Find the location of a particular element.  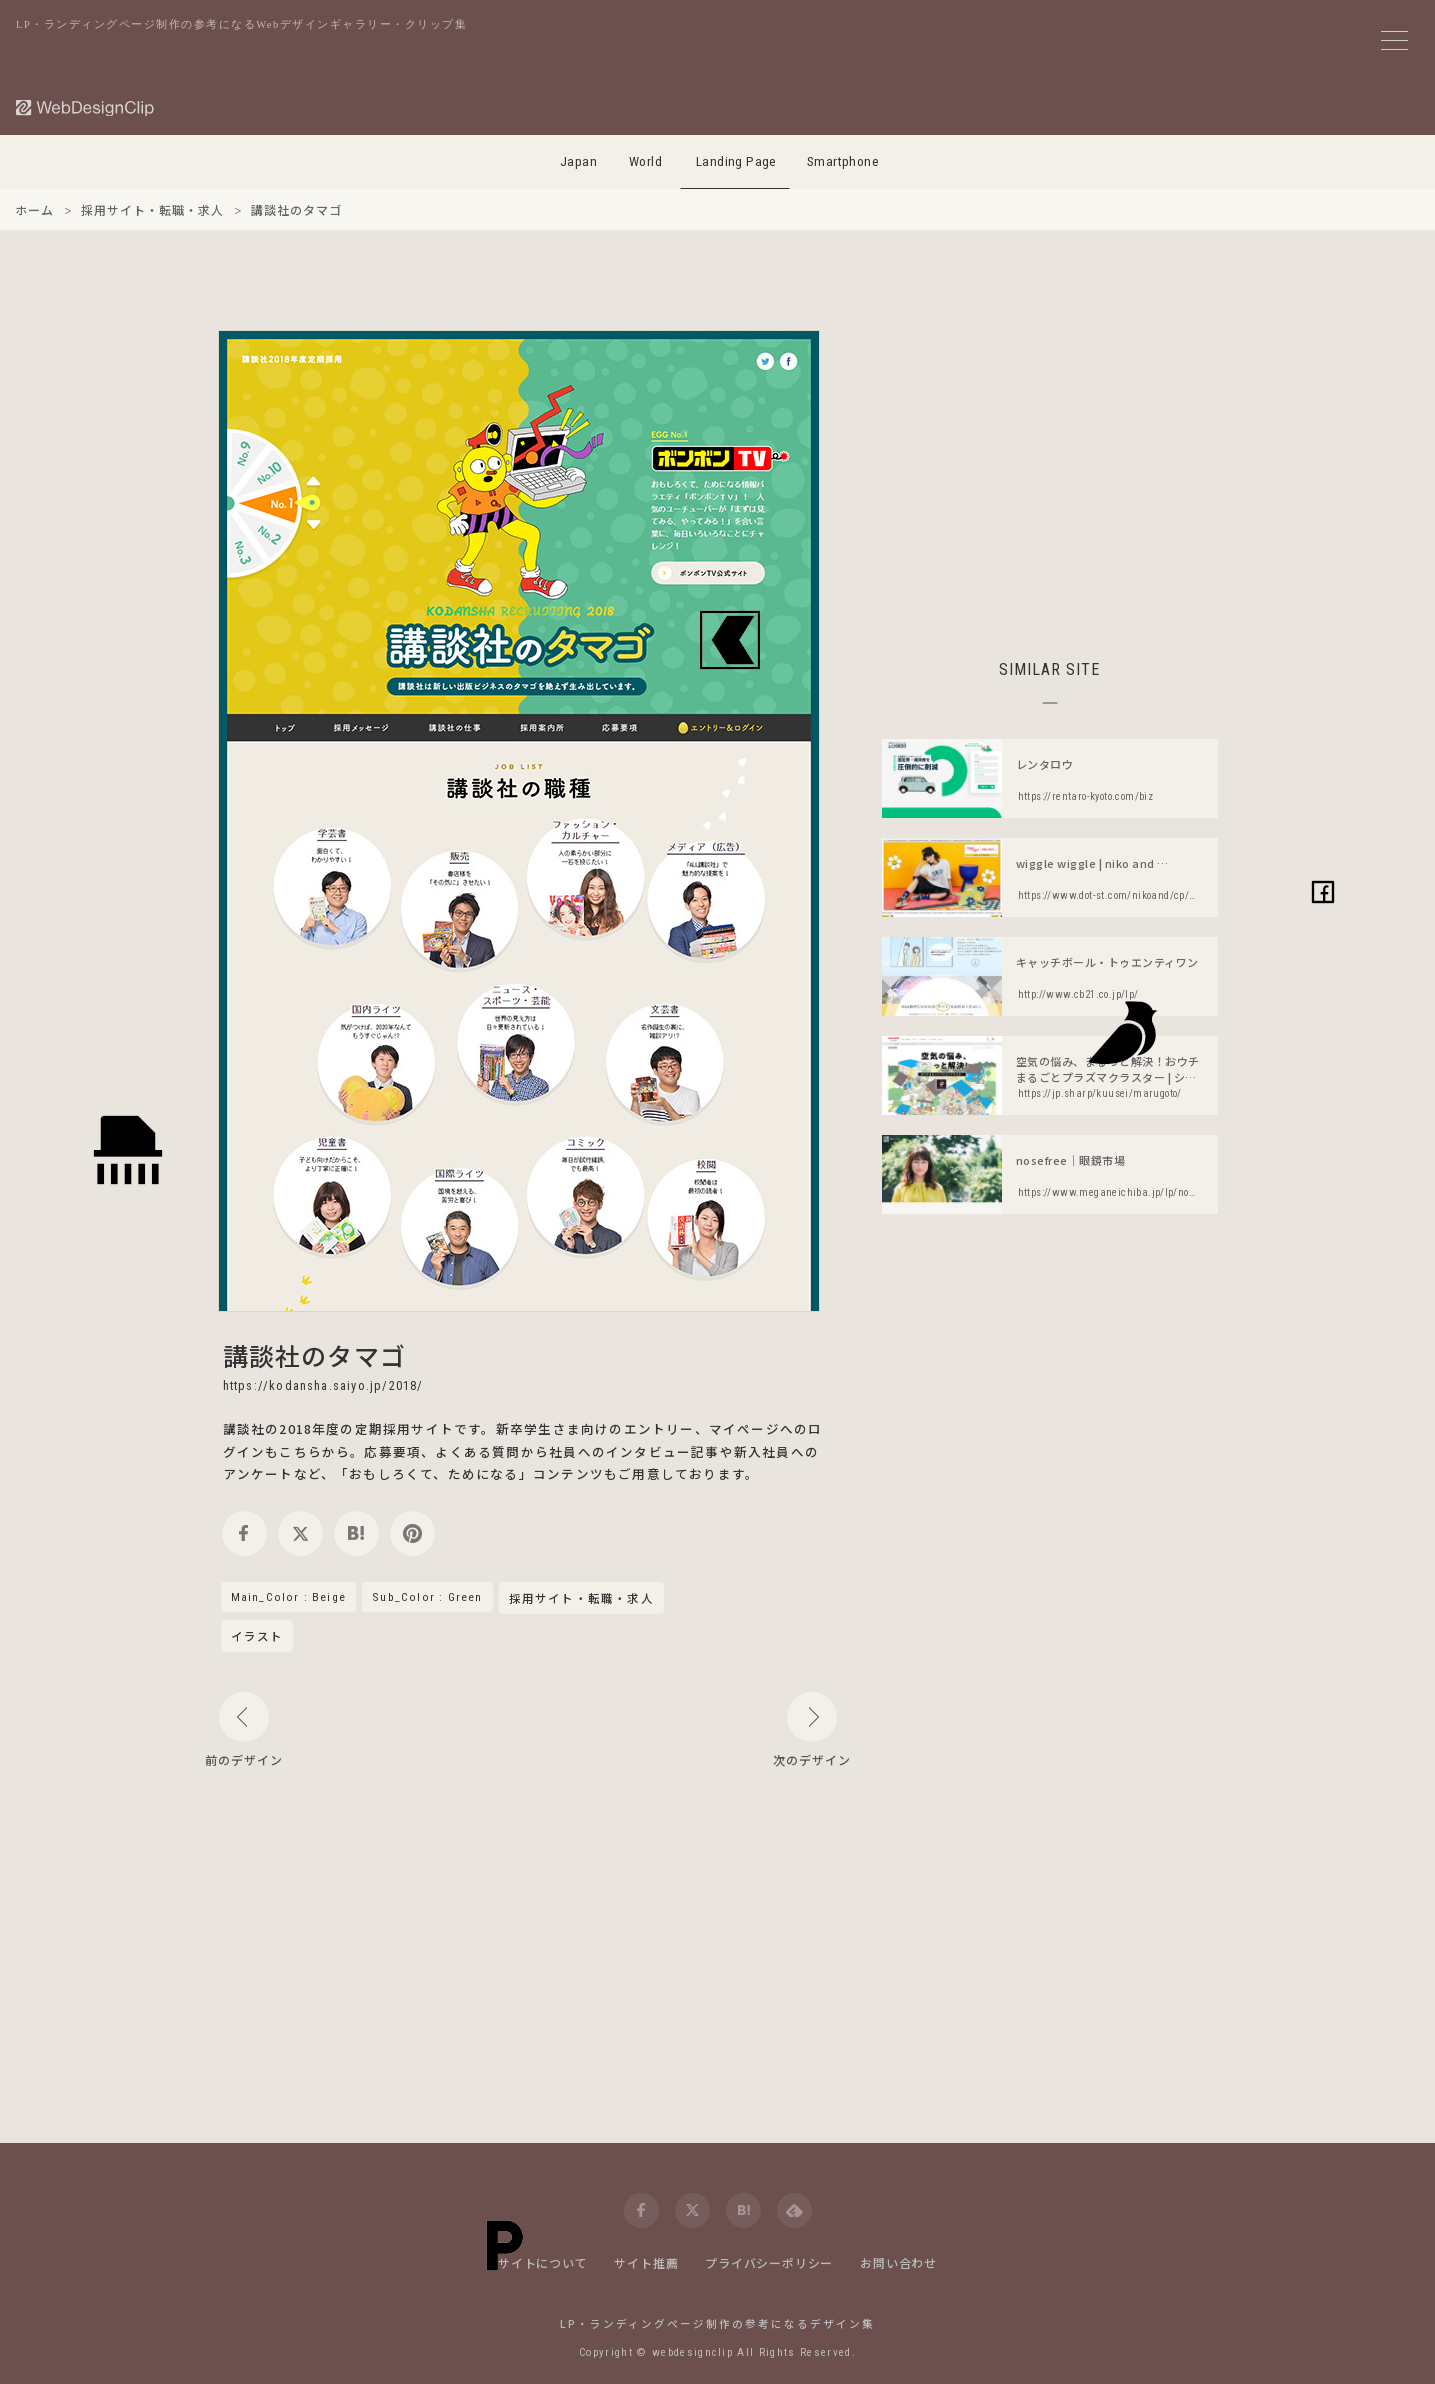

thurgauer kantonalbank logo is located at coordinates (730, 640).